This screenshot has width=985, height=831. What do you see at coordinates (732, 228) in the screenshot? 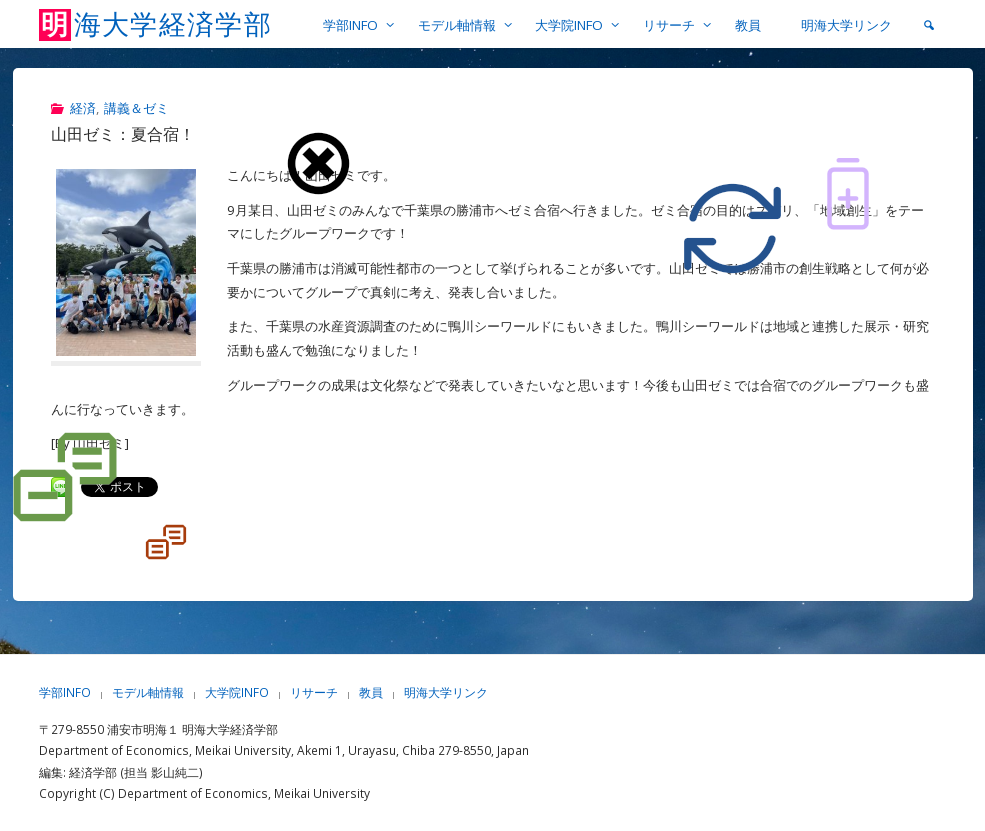
I see `refresh or reload content` at bounding box center [732, 228].